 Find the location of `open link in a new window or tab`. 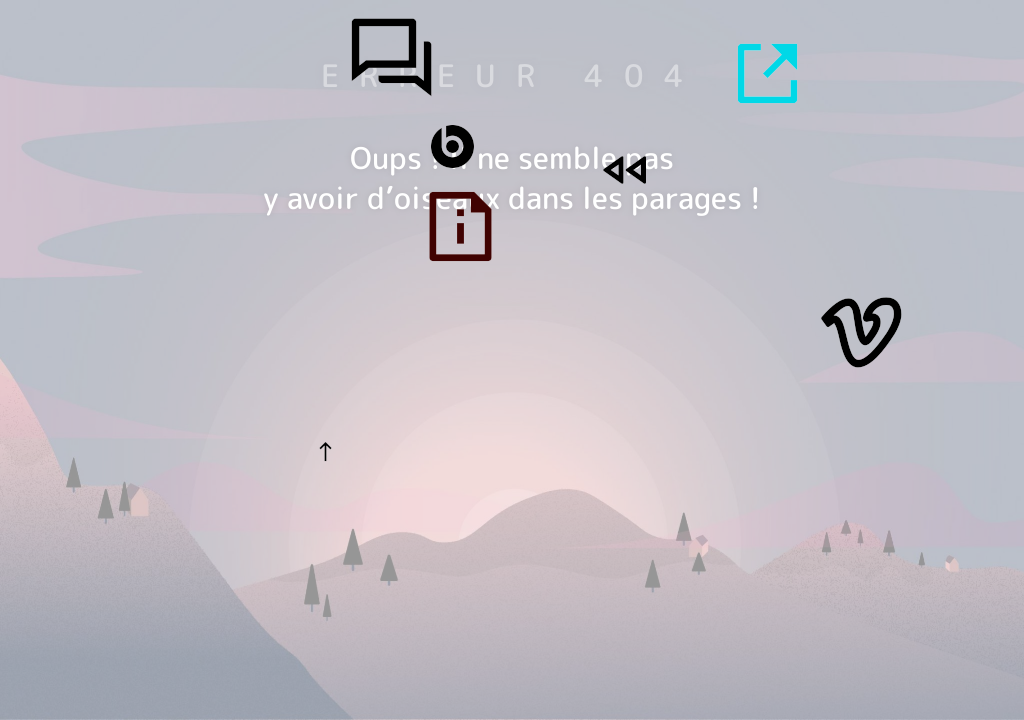

open link in a new window or tab is located at coordinates (767, 73).